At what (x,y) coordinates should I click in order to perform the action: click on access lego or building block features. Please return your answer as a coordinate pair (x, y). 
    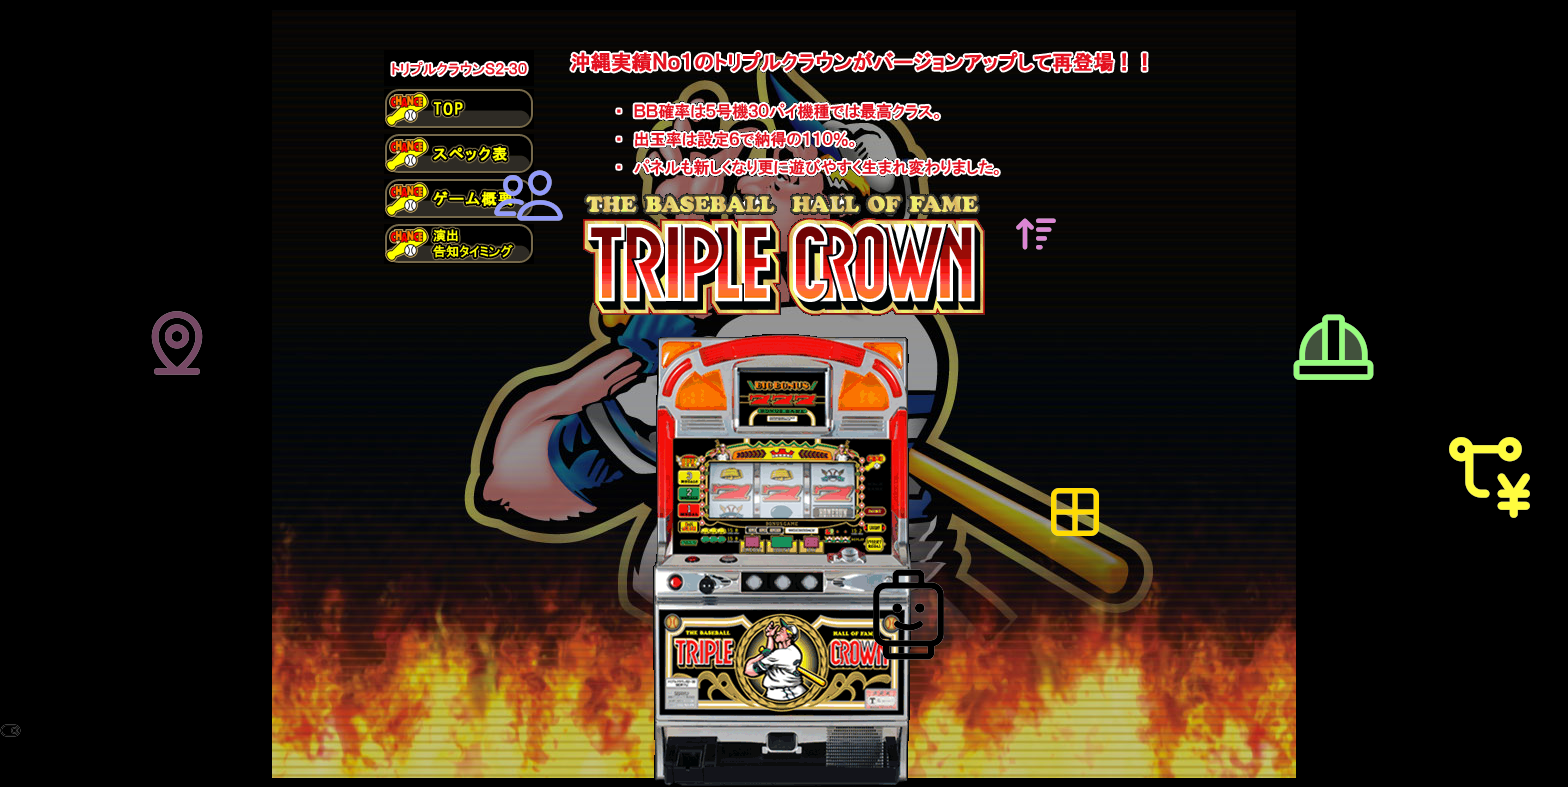
    Looking at the image, I should click on (908, 614).